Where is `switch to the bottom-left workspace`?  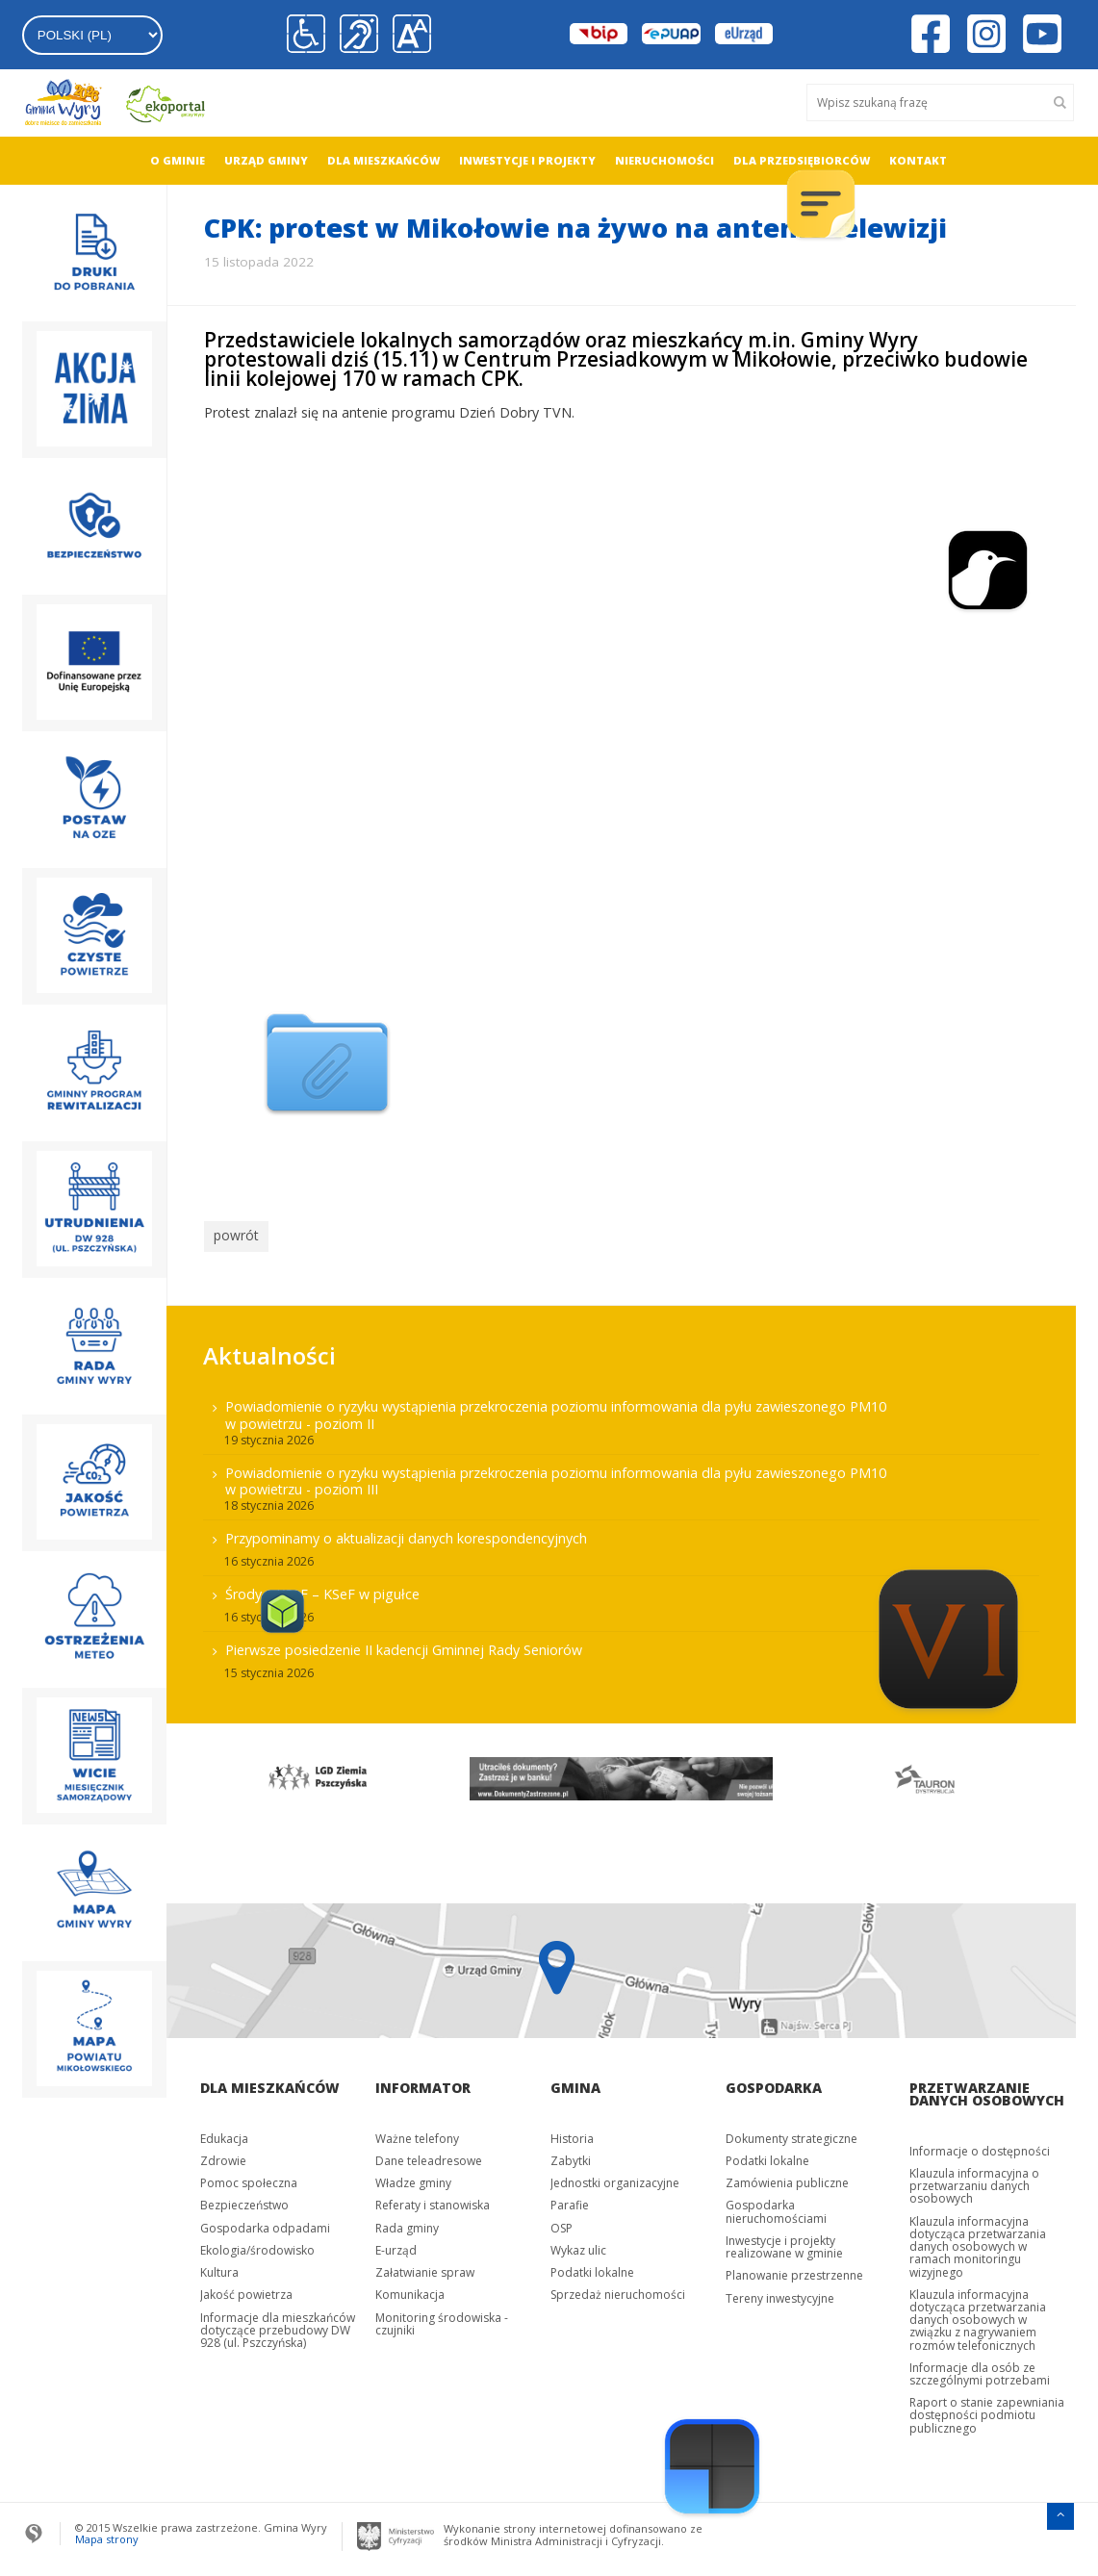
switch to the bottom-left workspace is located at coordinates (712, 2466).